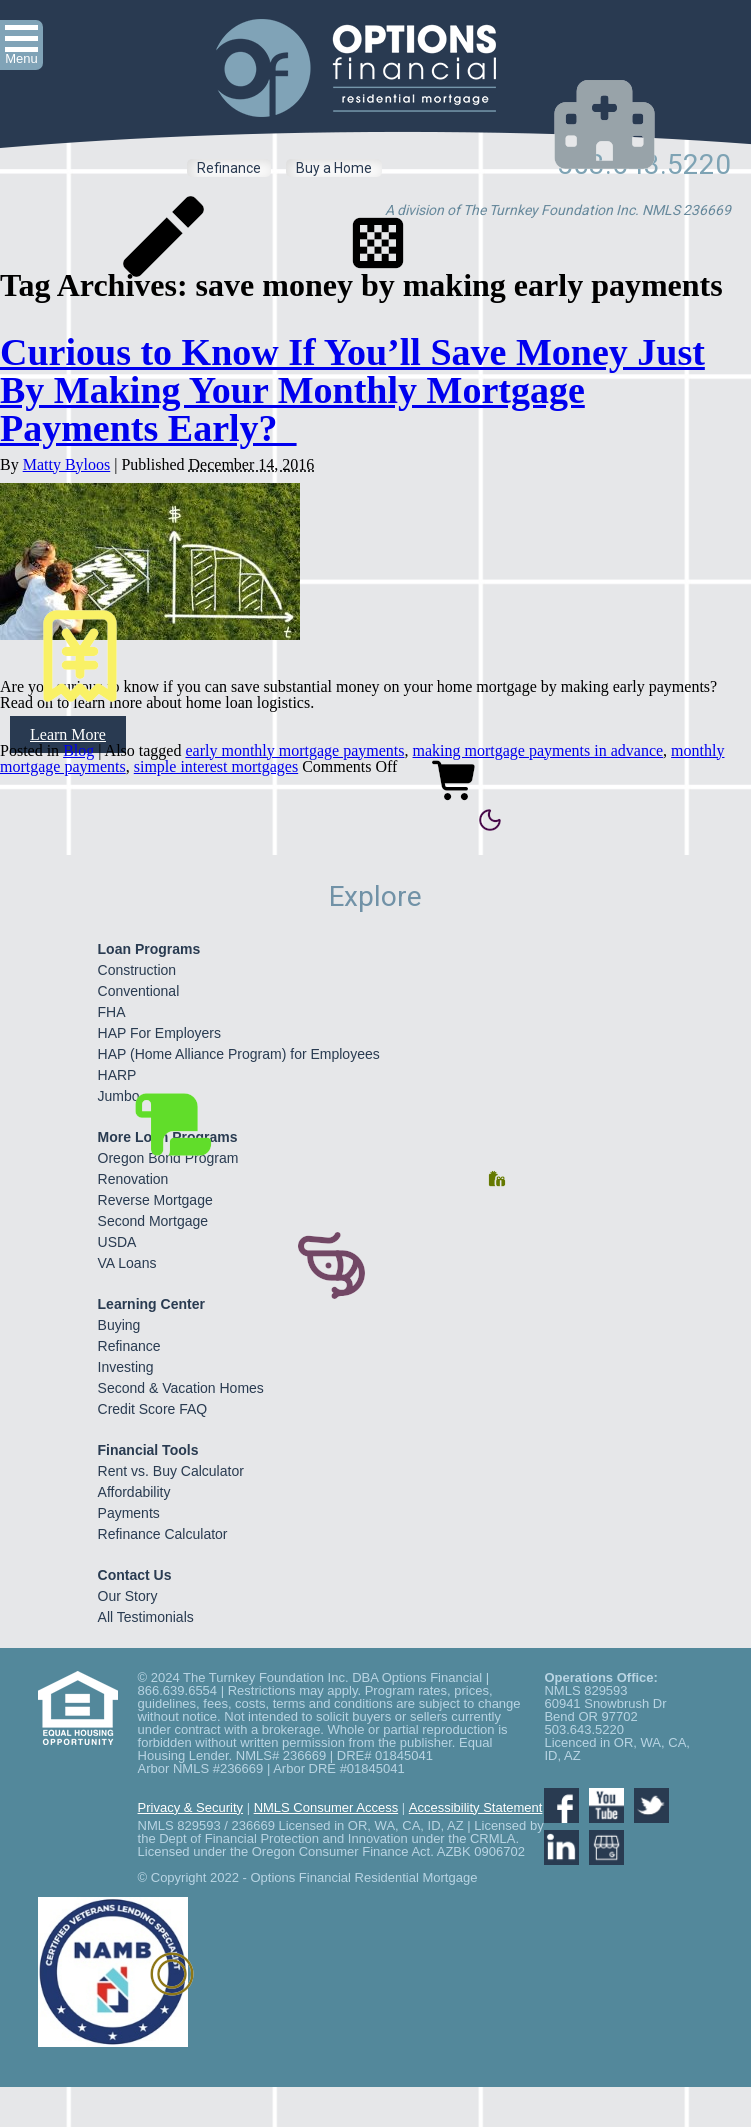  What do you see at coordinates (490, 820) in the screenshot?
I see `toggle dark mode or night theme` at bounding box center [490, 820].